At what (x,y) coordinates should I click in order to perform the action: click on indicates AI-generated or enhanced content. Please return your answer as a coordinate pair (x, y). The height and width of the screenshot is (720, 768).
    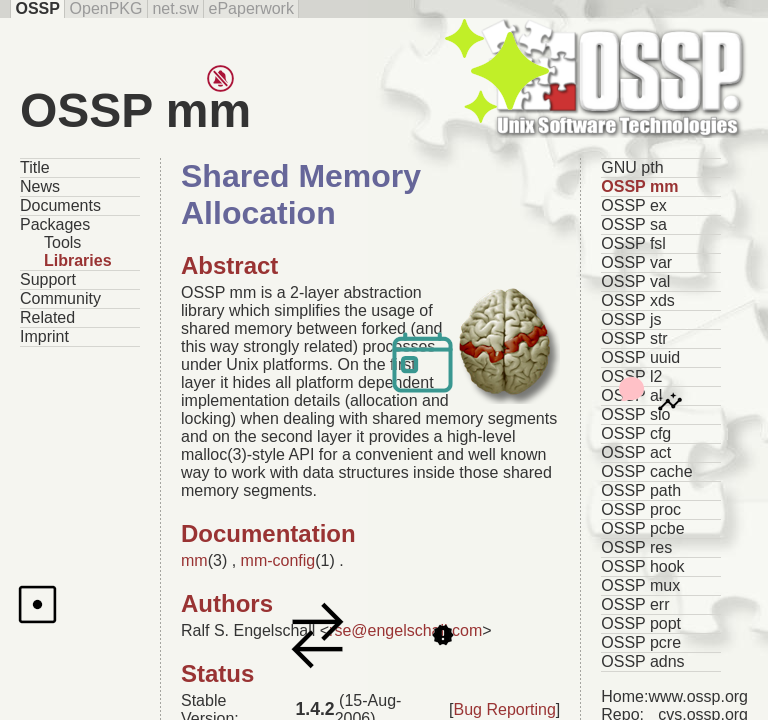
    Looking at the image, I should click on (497, 71).